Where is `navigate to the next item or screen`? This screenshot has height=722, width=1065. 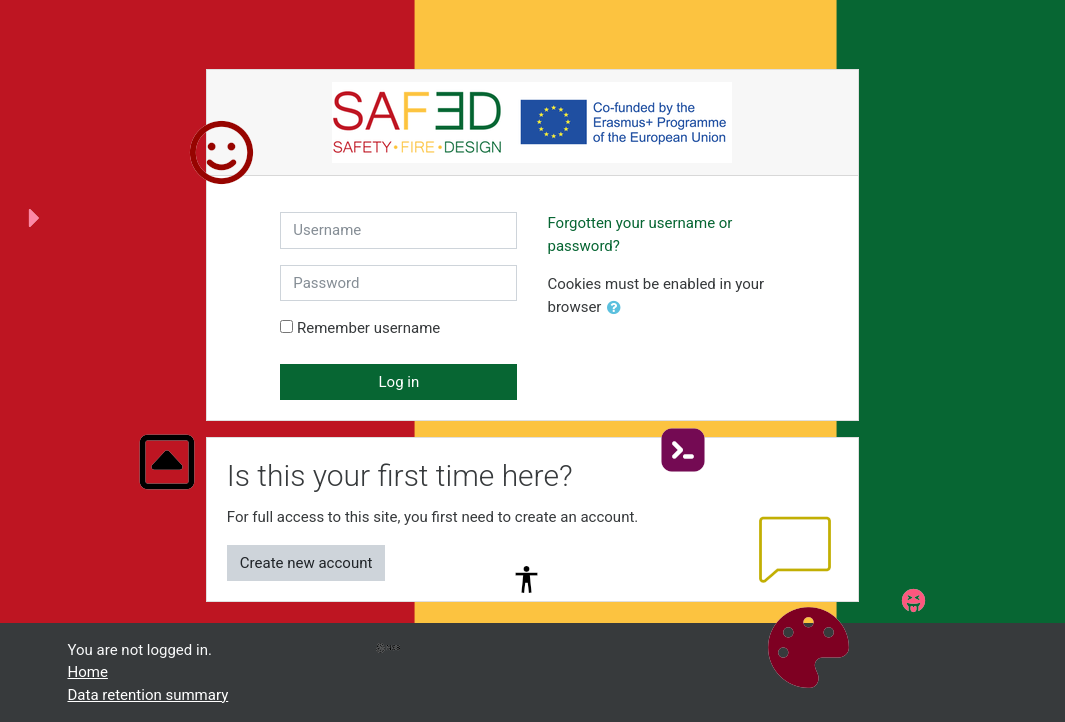 navigate to the next item or screen is located at coordinates (33, 218).